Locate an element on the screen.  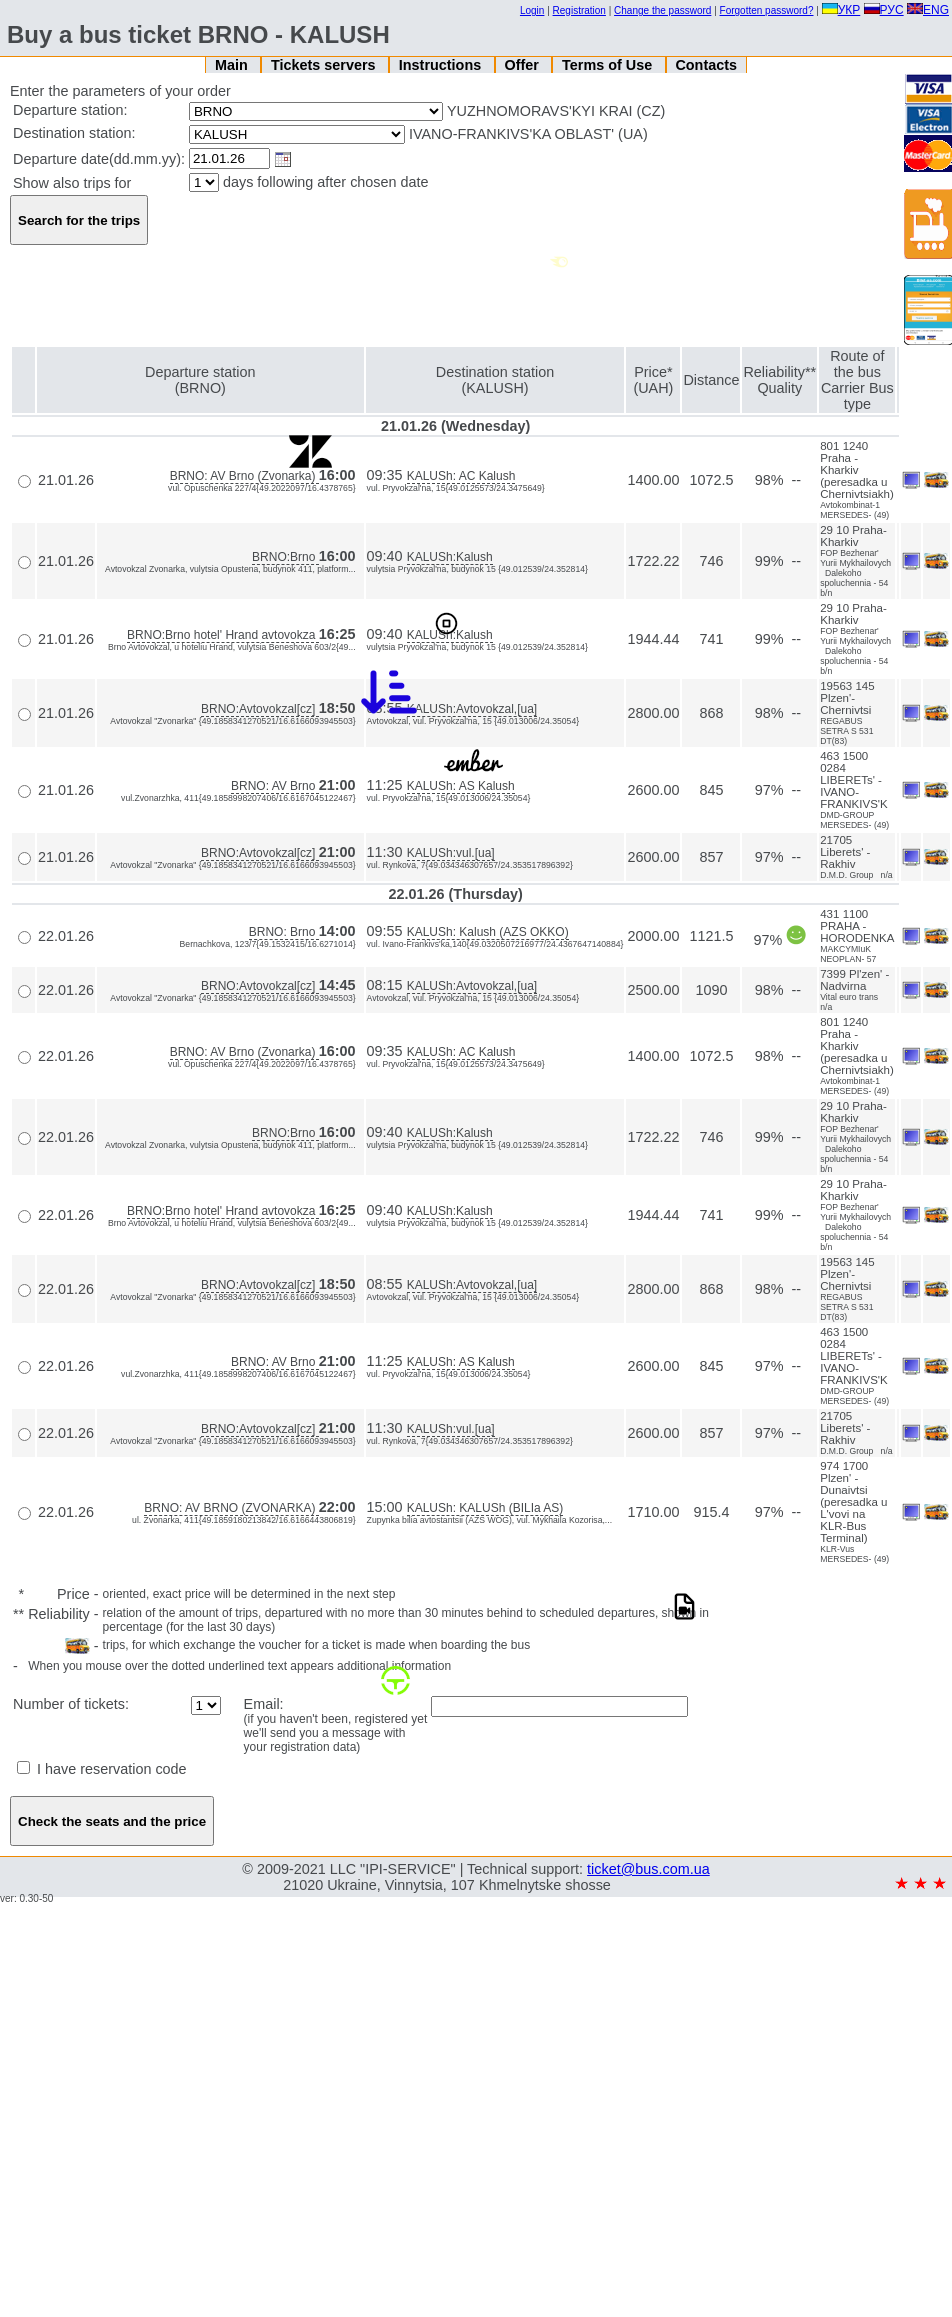
view video file is located at coordinates (684, 1606).